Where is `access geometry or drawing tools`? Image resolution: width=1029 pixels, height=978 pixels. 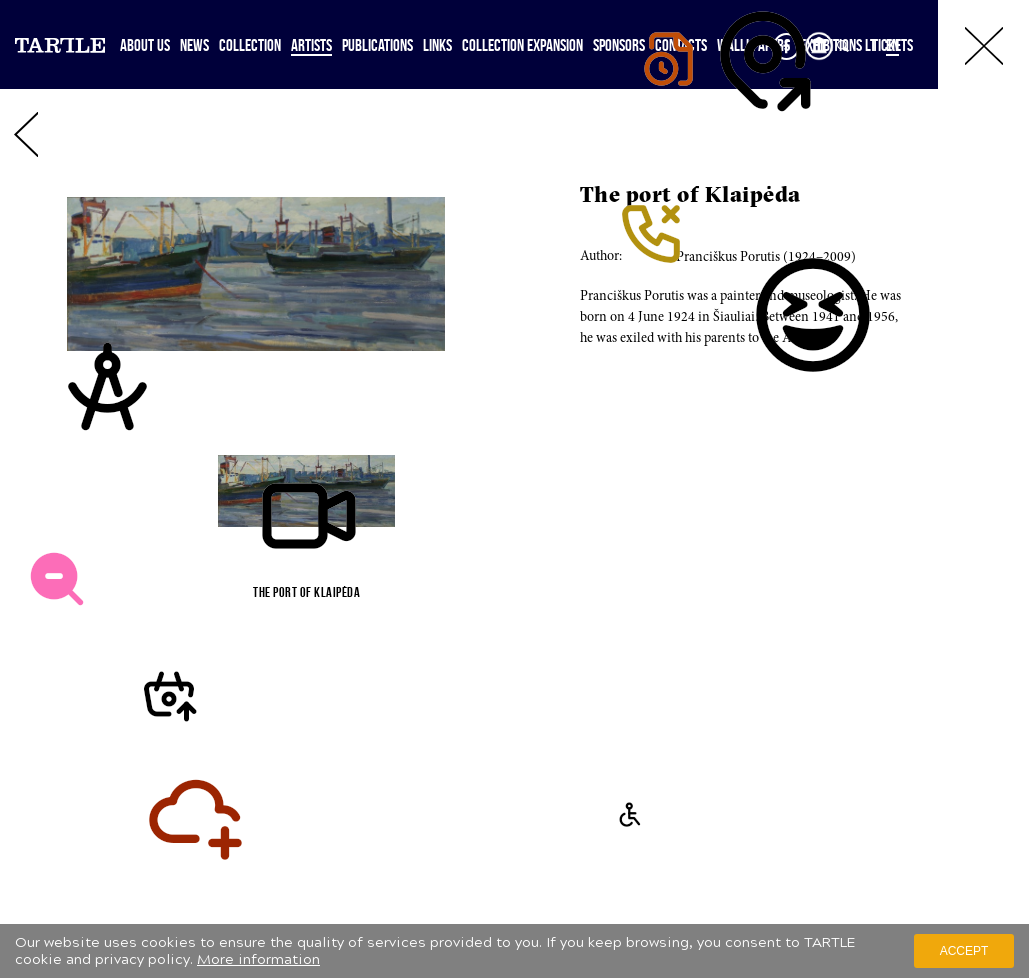 access geometry or drawing tools is located at coordinates (107, 386).